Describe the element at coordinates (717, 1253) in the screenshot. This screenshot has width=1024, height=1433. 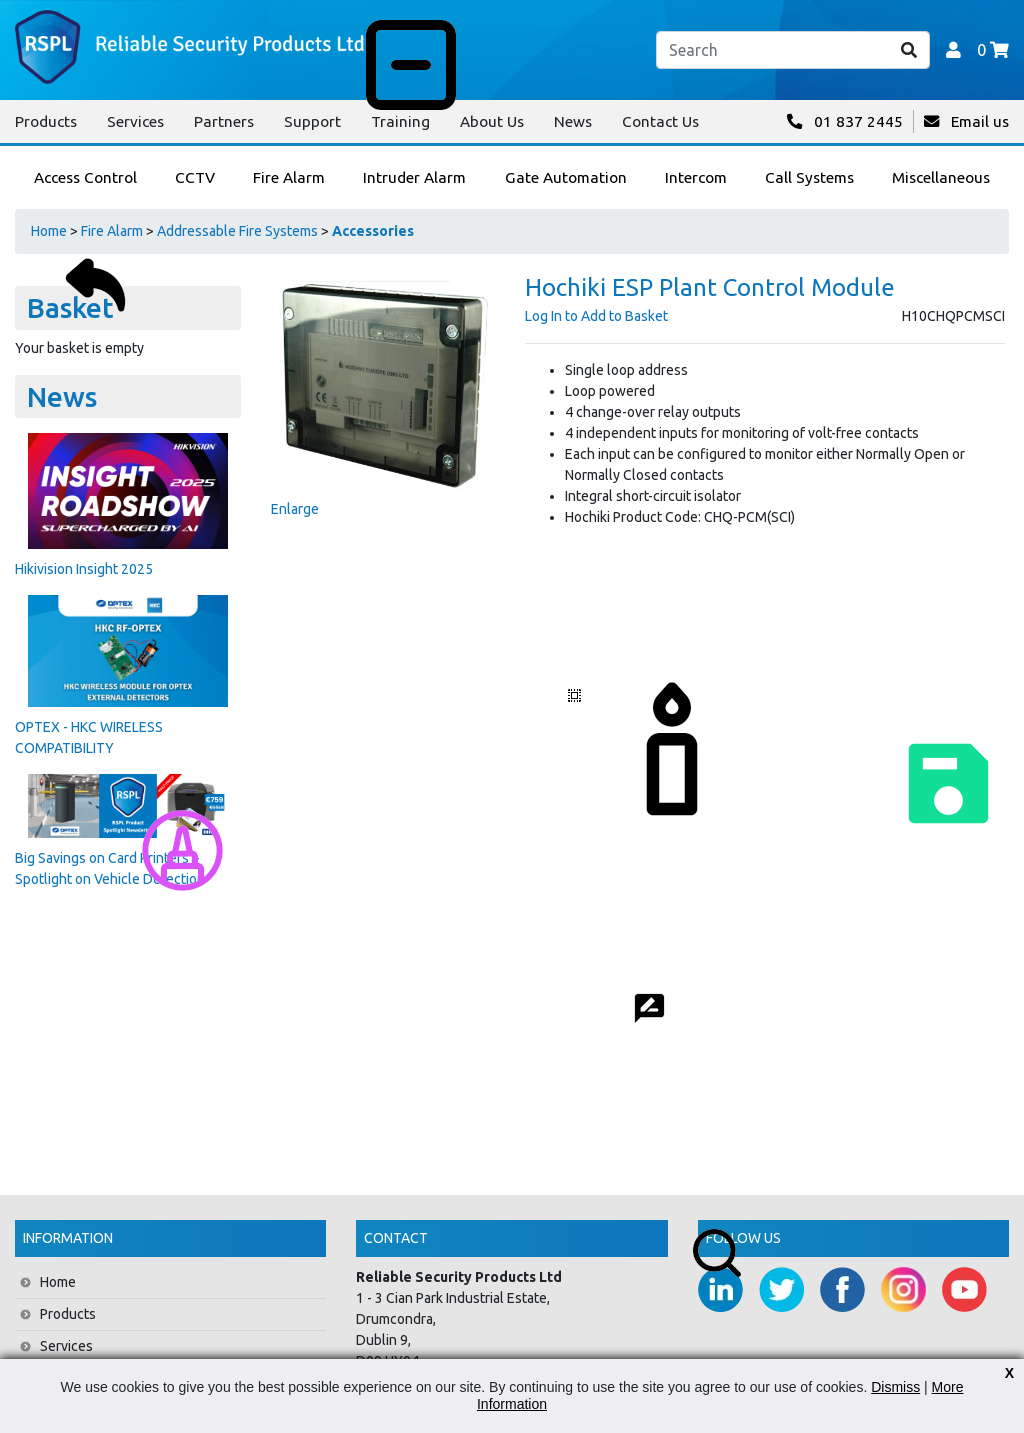
I see `search for content or items` at that location.